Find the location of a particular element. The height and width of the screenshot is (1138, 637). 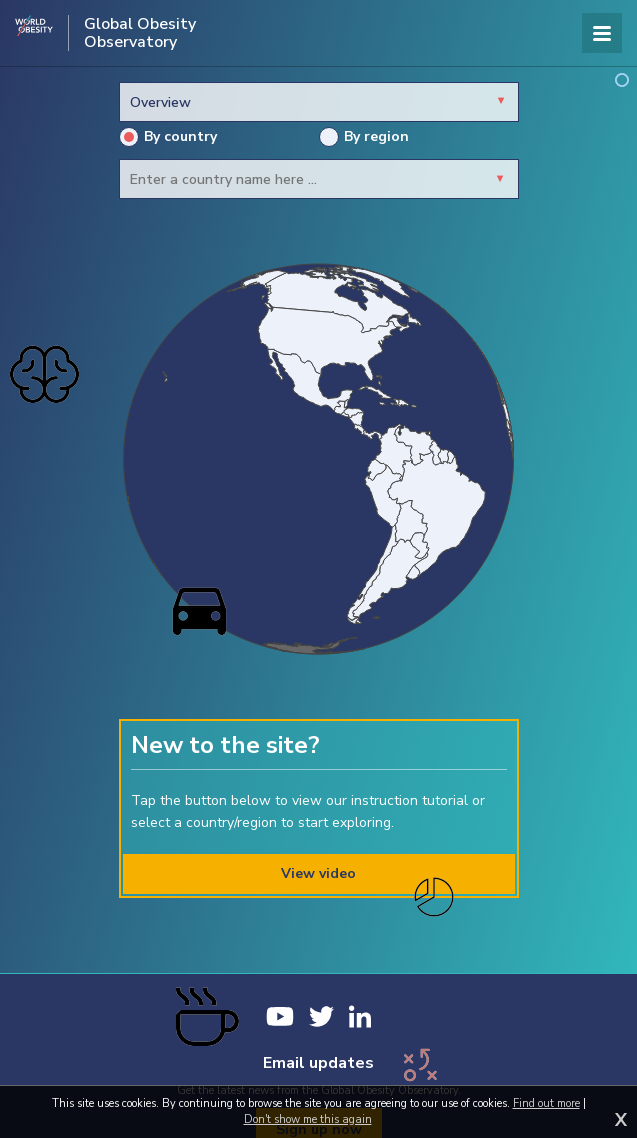

view game plan or strategy is located at coordinates (419, 1065).